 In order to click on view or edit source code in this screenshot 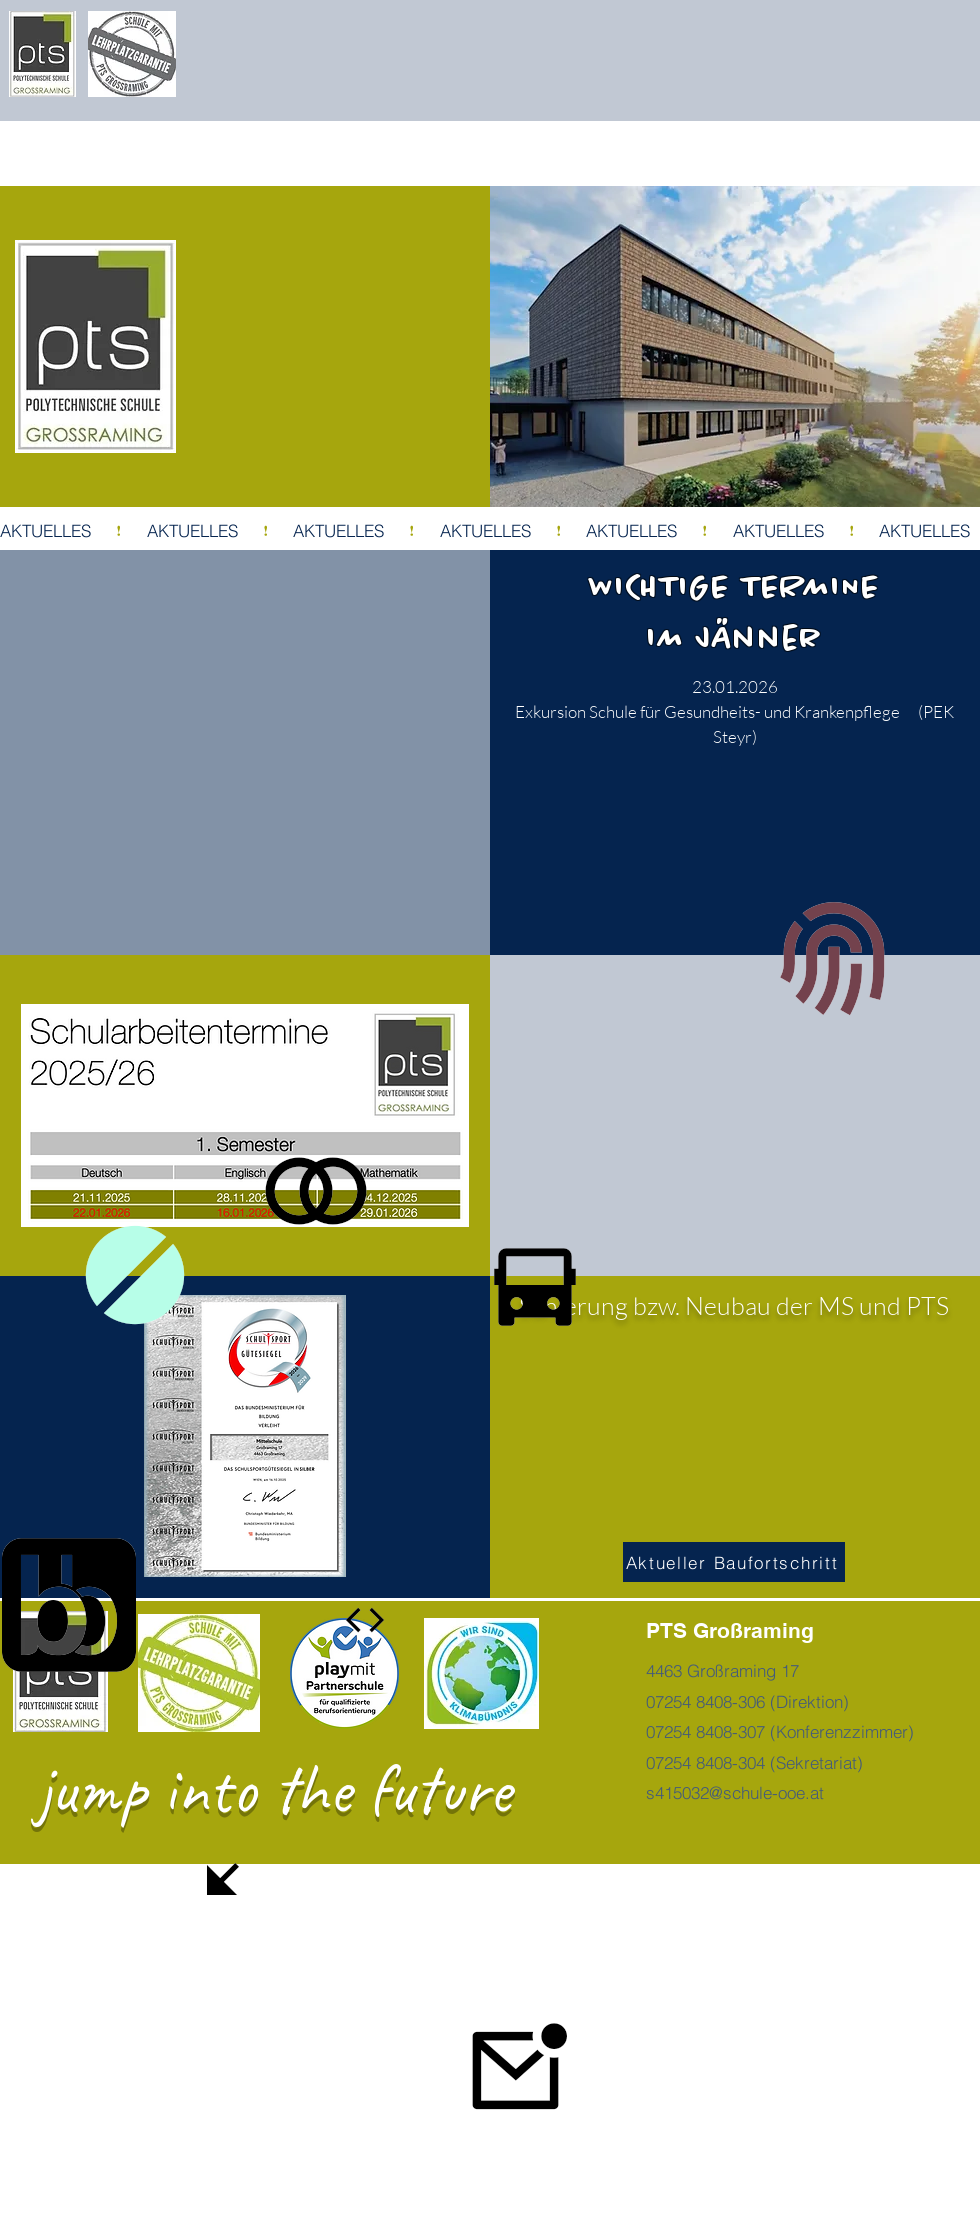, I will do `click(365, 1620)`.